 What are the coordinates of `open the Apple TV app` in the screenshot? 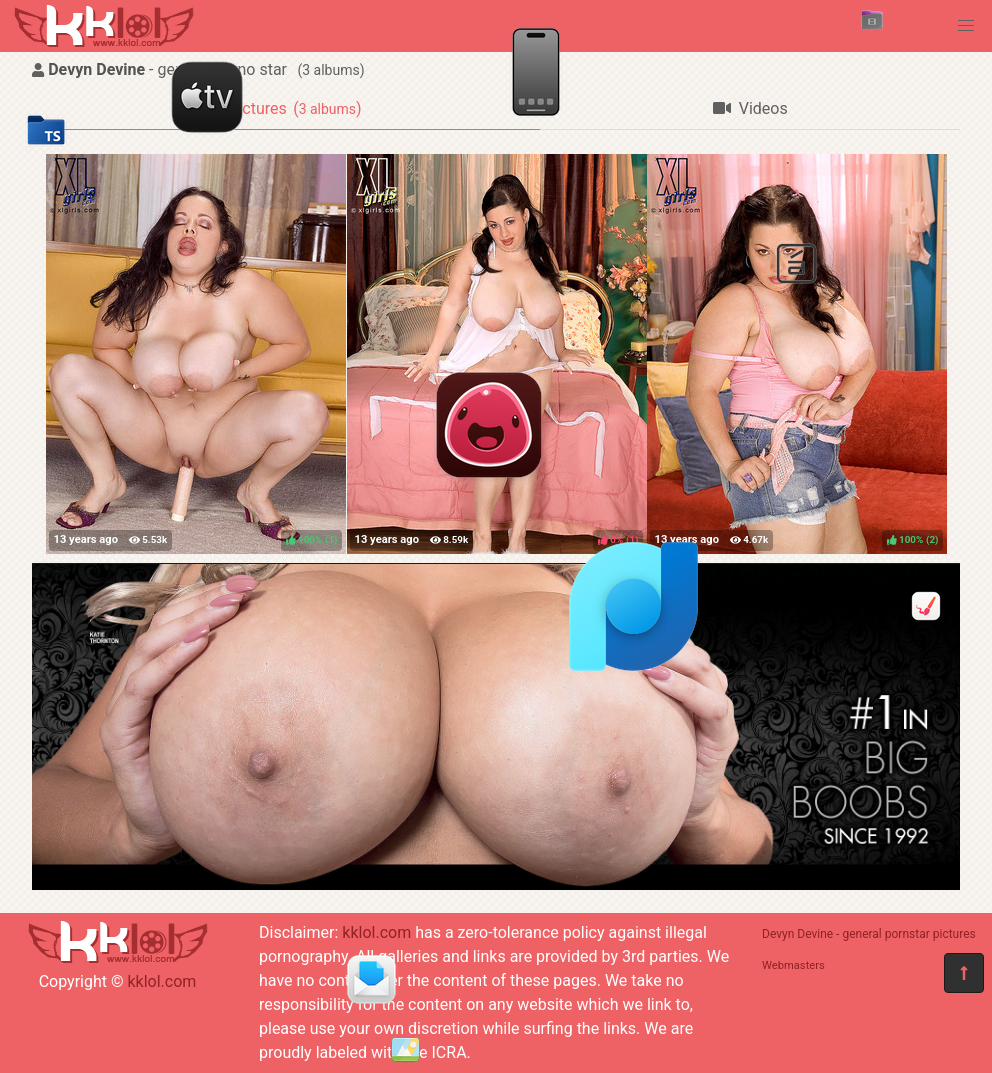 It's located at (207, 97).